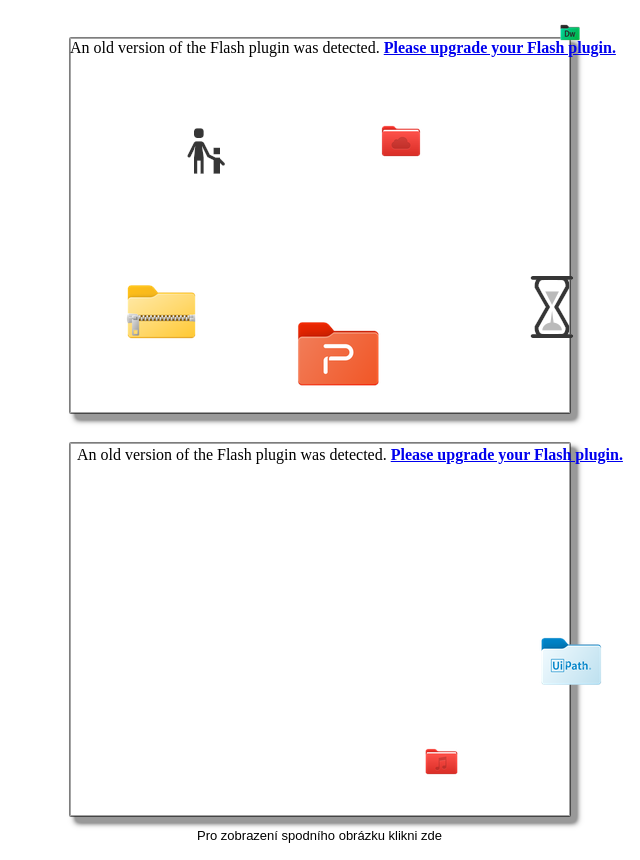 This screenshot has height=860, width=640. What do you see at coordinates (207, 151) in the screenshot?
I see `access parental control settings` at bounding box center [207, 151].